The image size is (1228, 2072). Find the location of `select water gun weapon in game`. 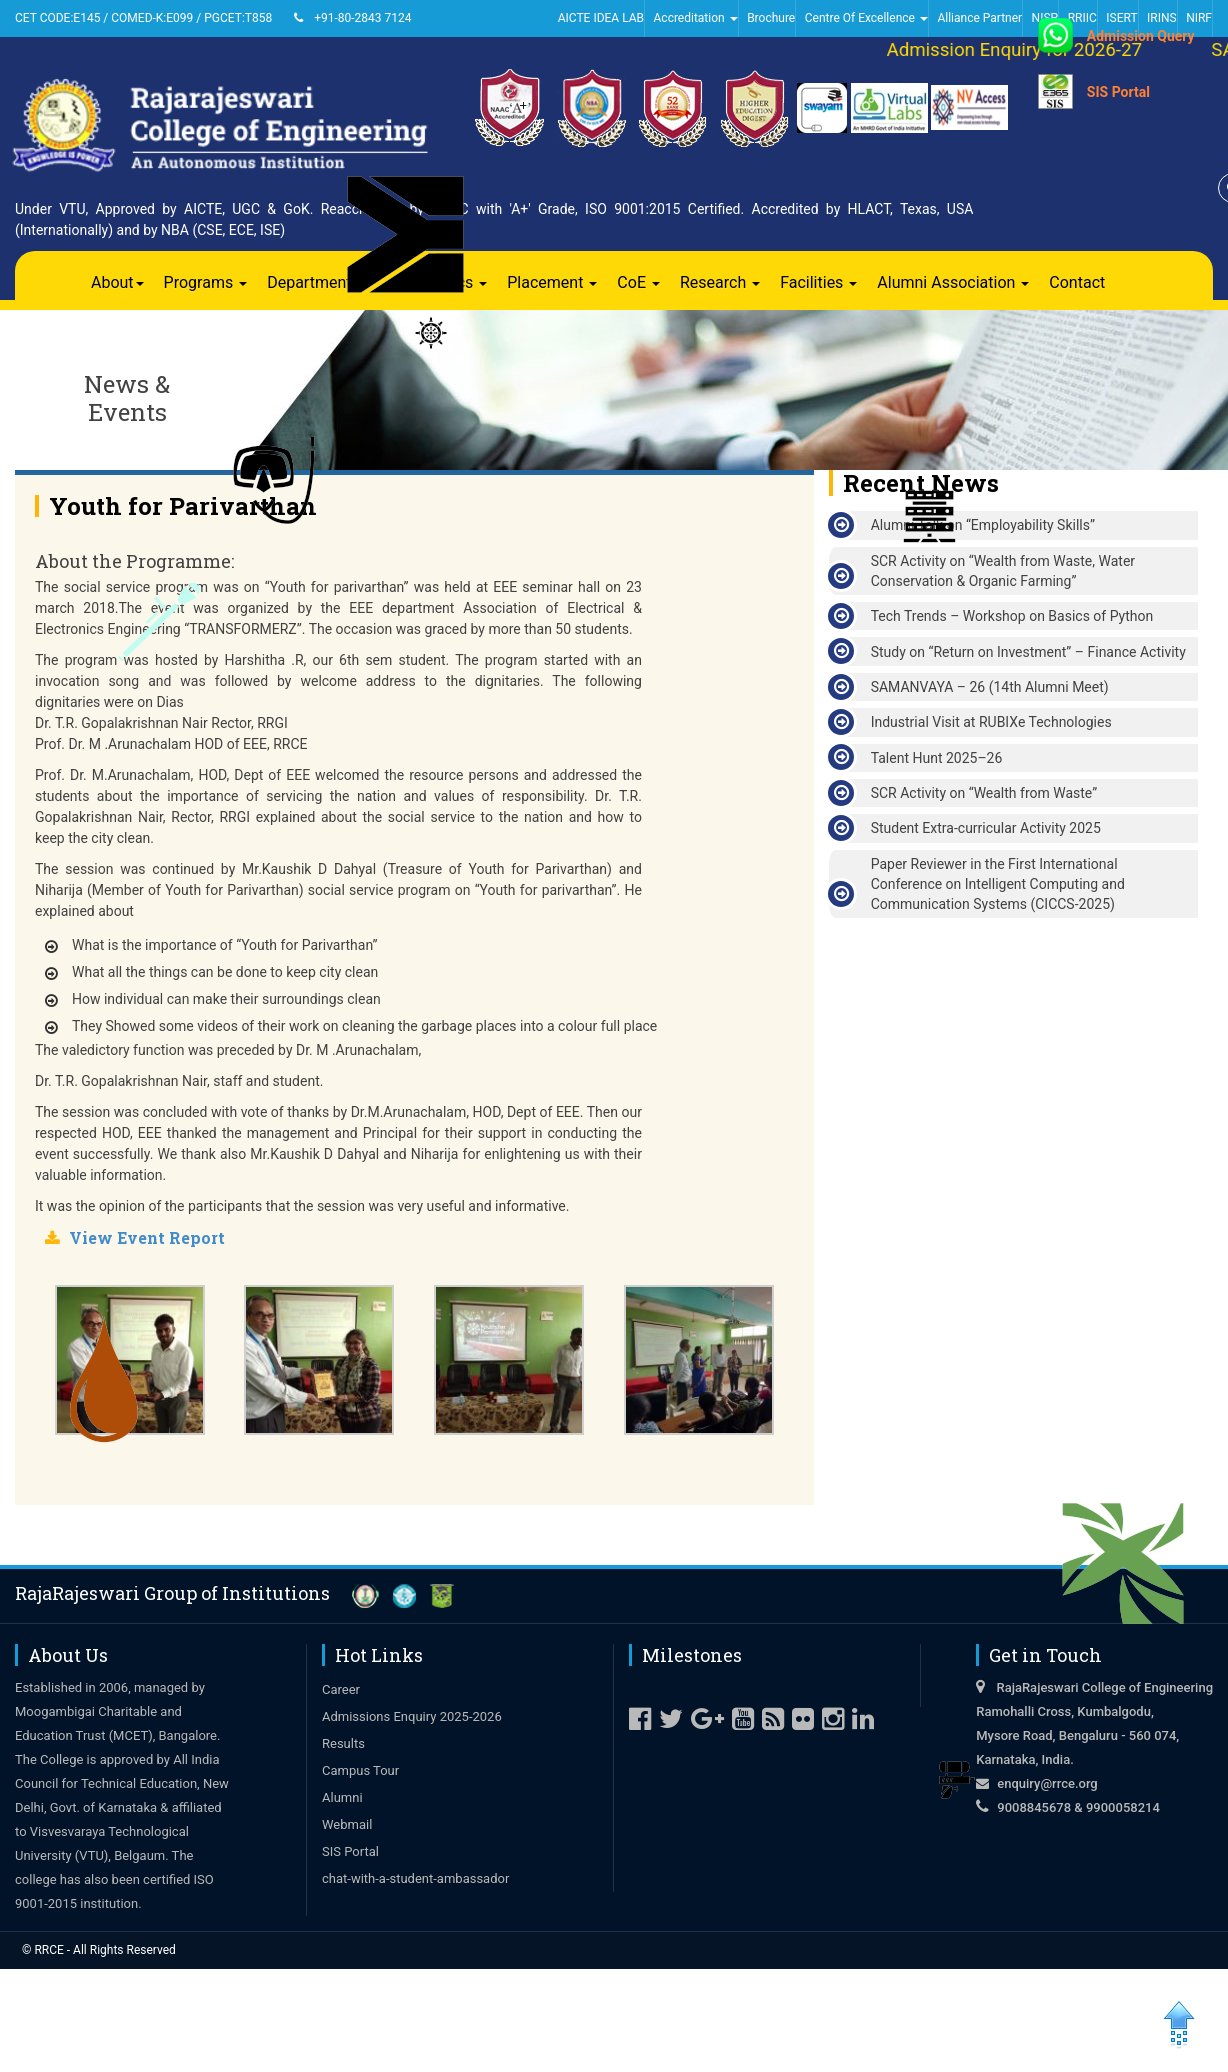

select water gun weapon in game is located at coordinates (957, 1780).